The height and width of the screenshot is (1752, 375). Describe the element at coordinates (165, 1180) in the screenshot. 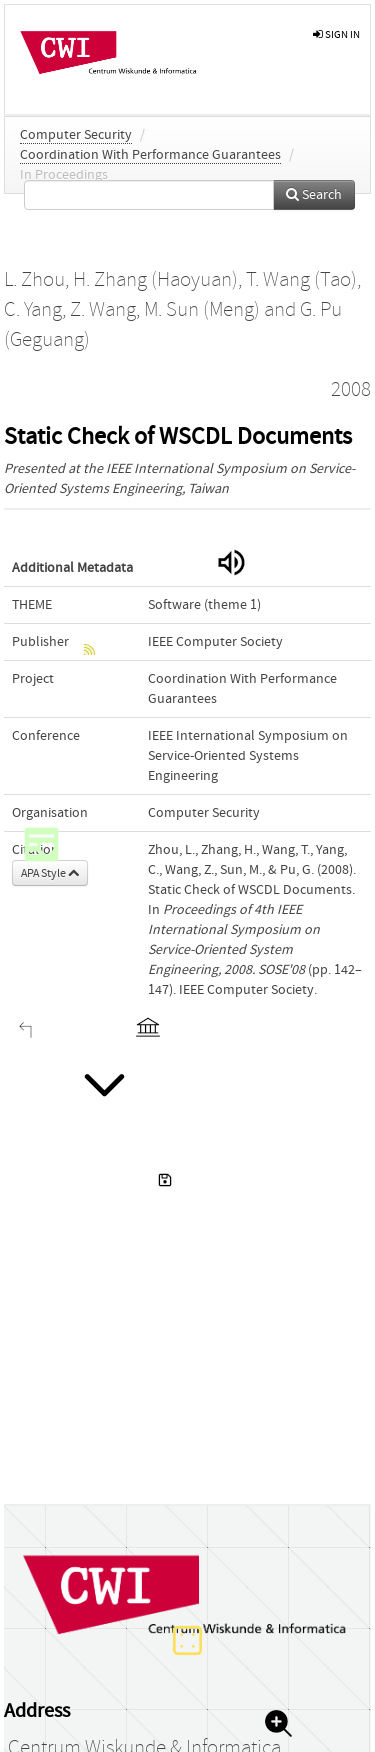

I see `save current file or document` at that location.